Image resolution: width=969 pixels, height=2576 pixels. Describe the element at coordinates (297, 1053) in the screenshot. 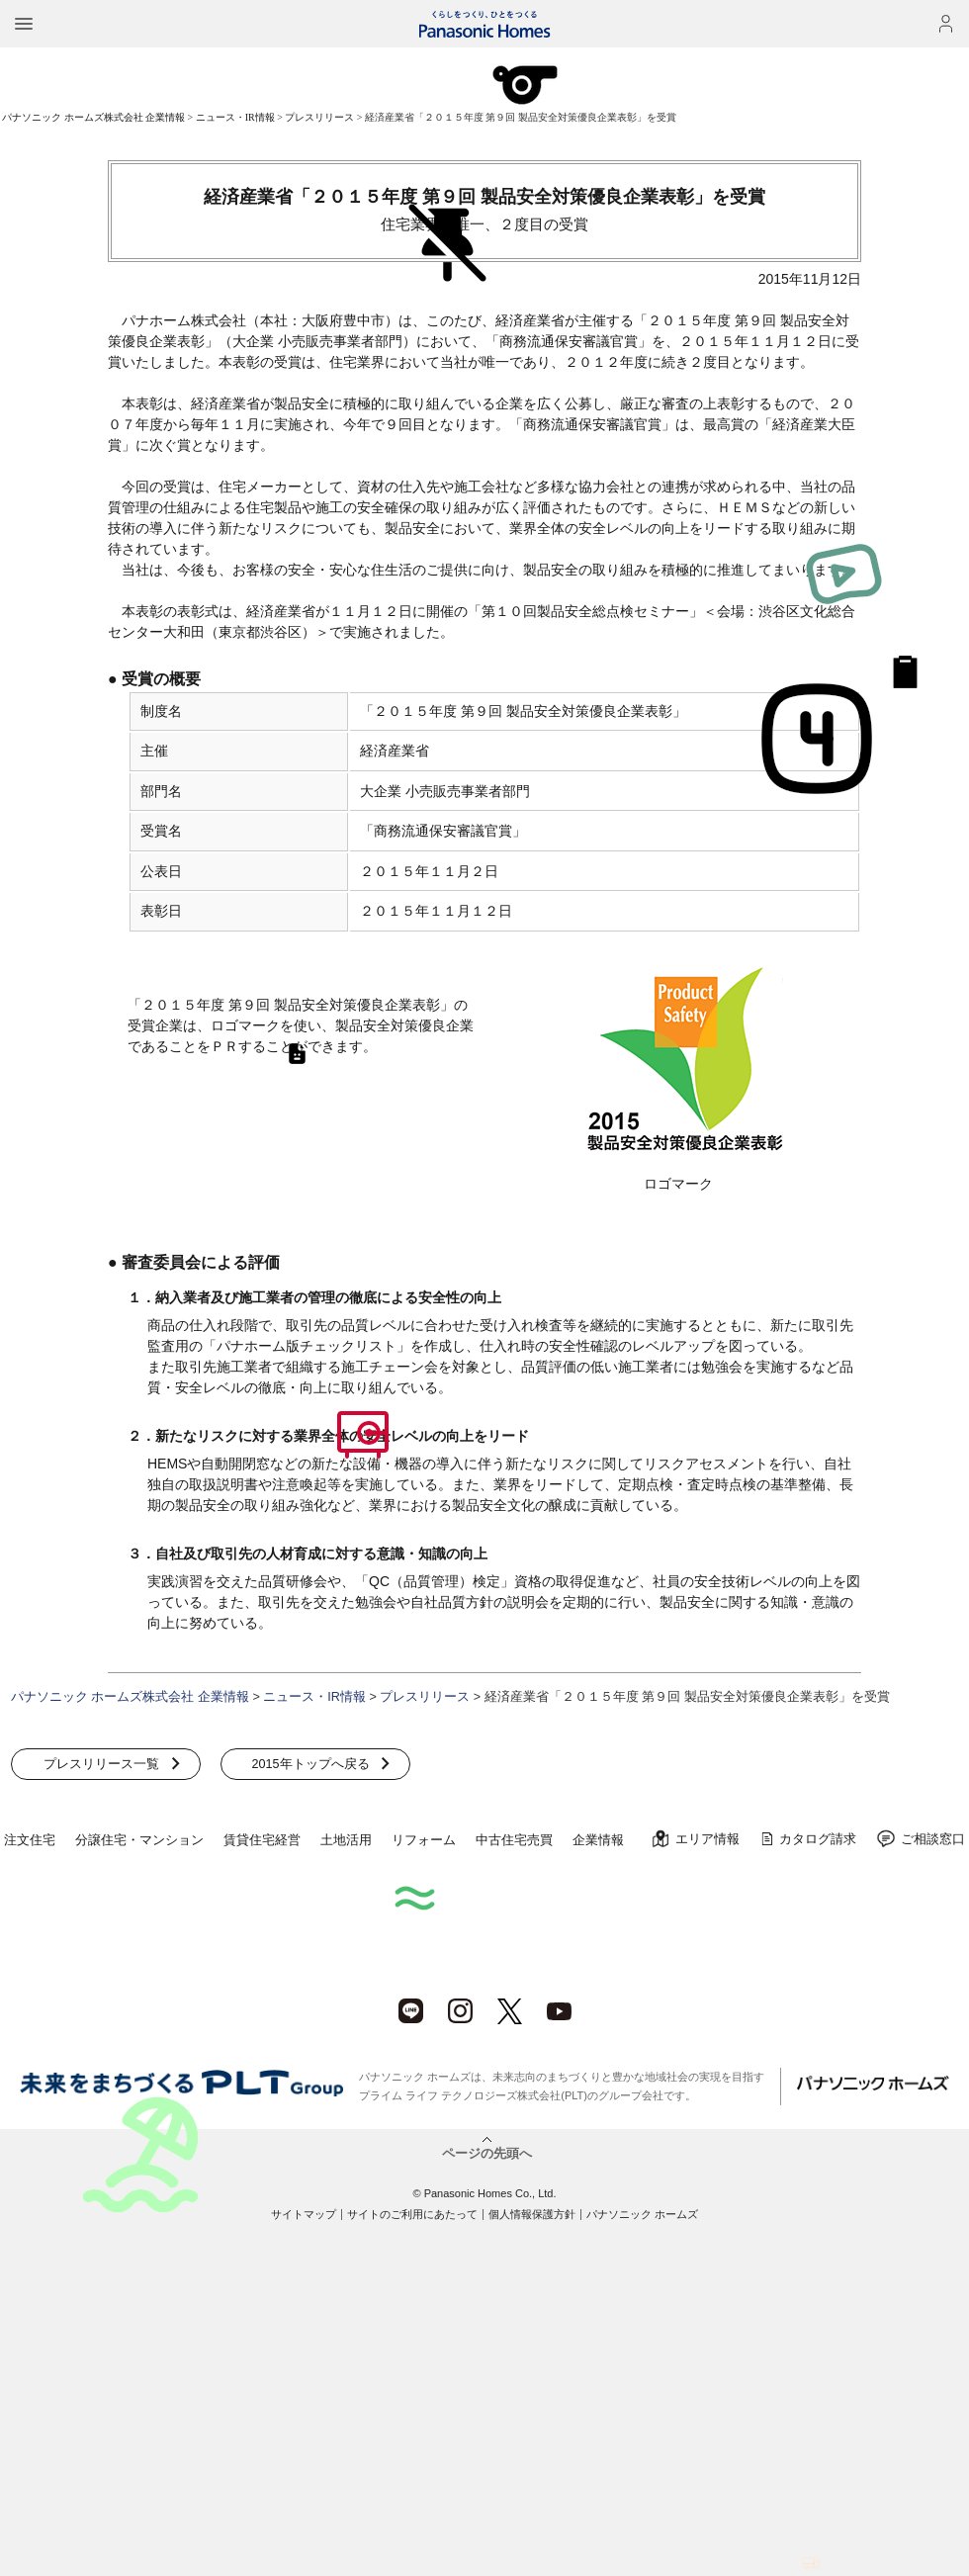

I see `file with neutral or pending status` at that location.